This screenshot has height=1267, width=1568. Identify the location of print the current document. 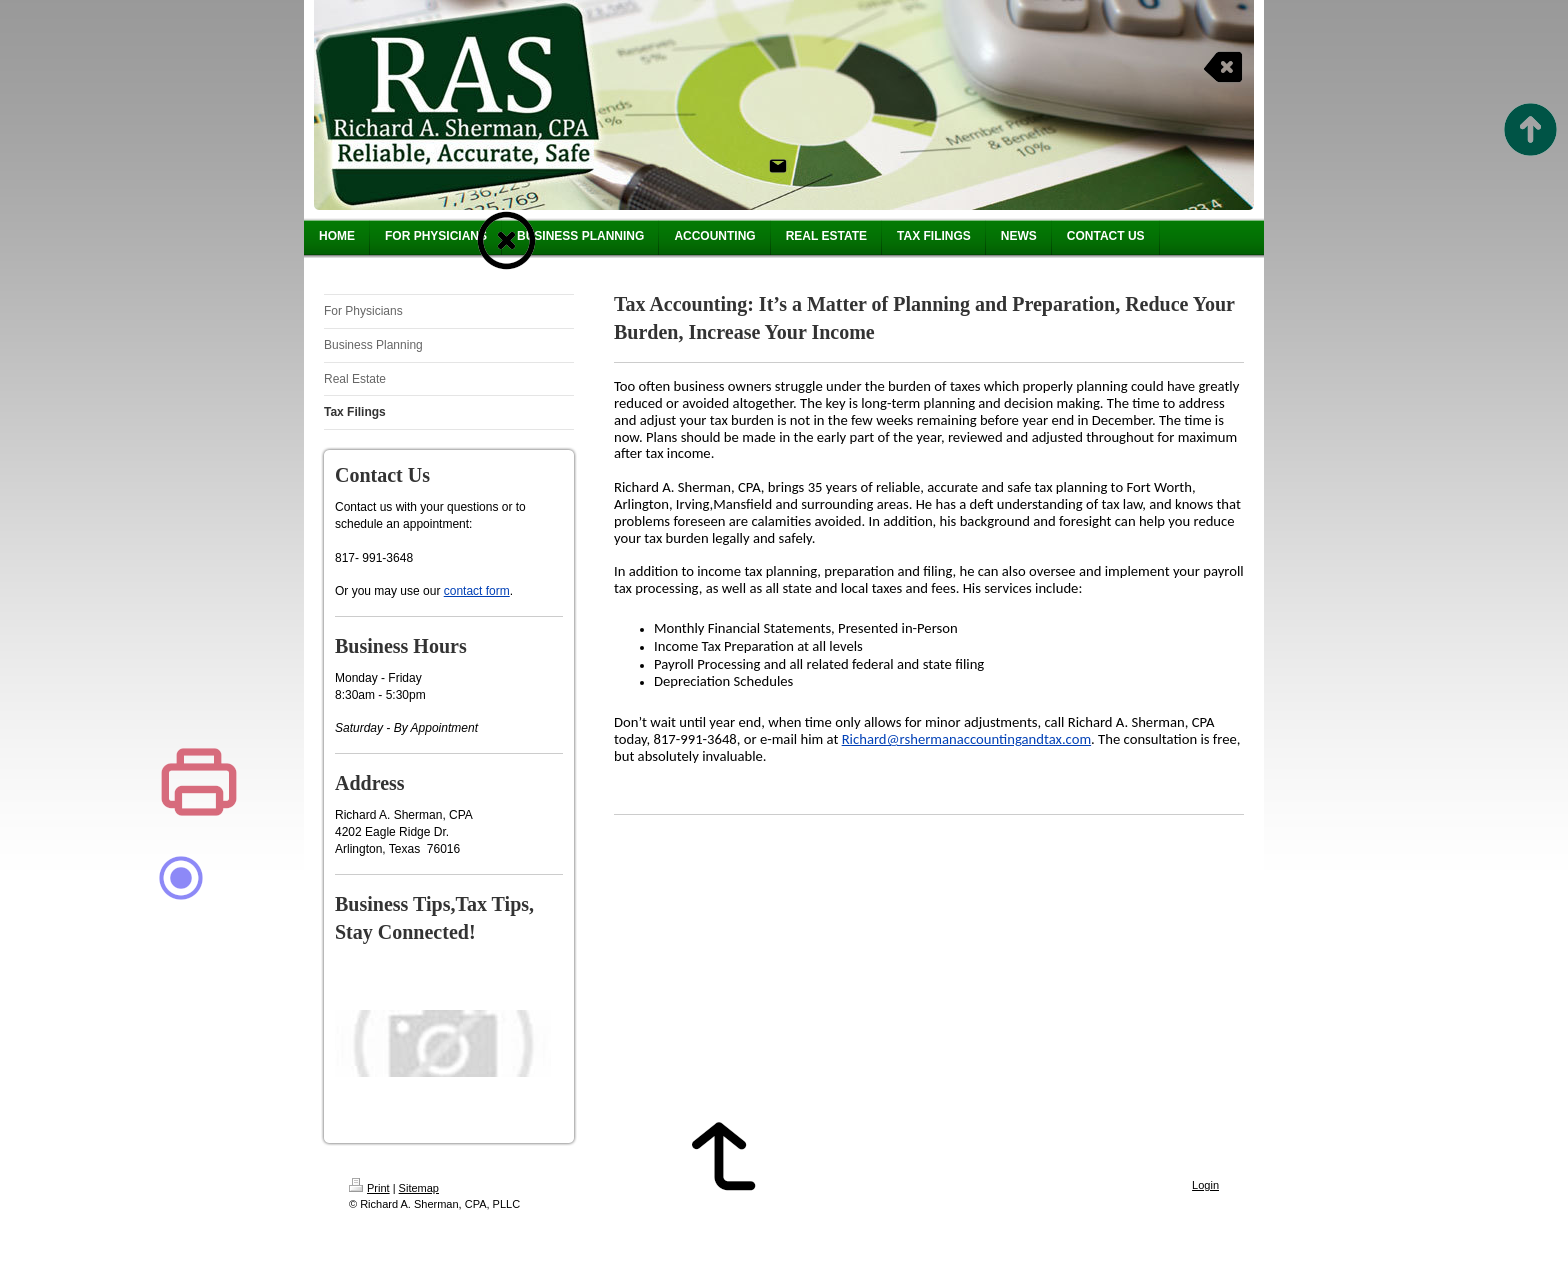
(199, 782).